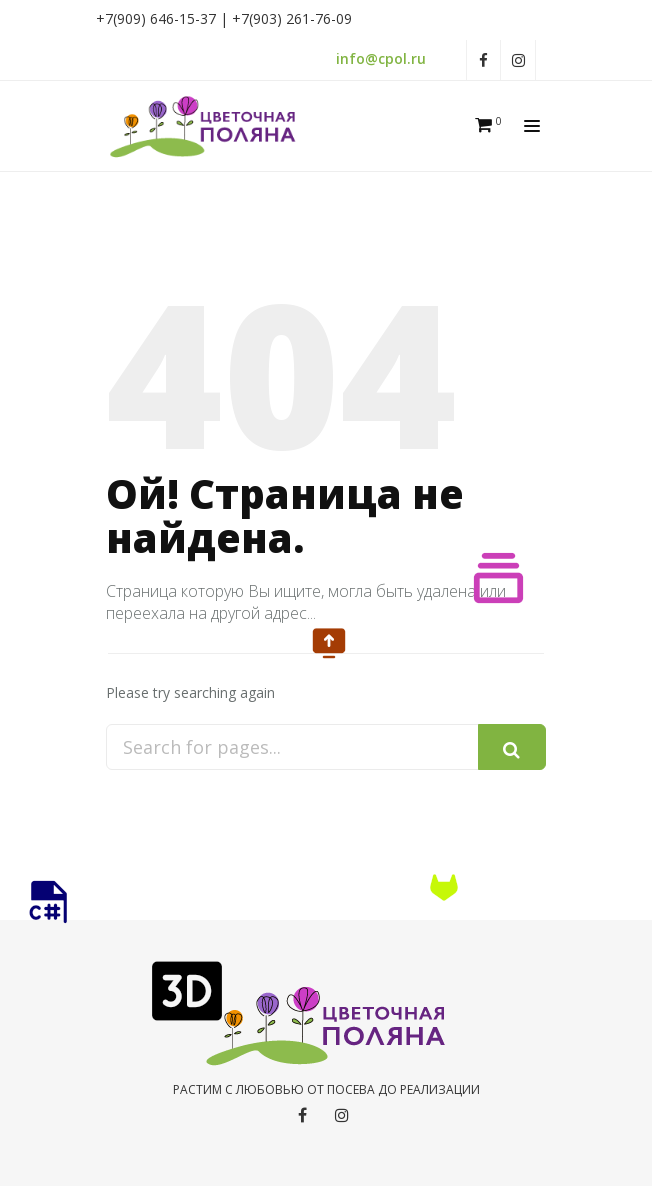 Image resolution: width=652 pixels, height=1186 pixels. I want to click on open a C# source code file, so click(49, 902).